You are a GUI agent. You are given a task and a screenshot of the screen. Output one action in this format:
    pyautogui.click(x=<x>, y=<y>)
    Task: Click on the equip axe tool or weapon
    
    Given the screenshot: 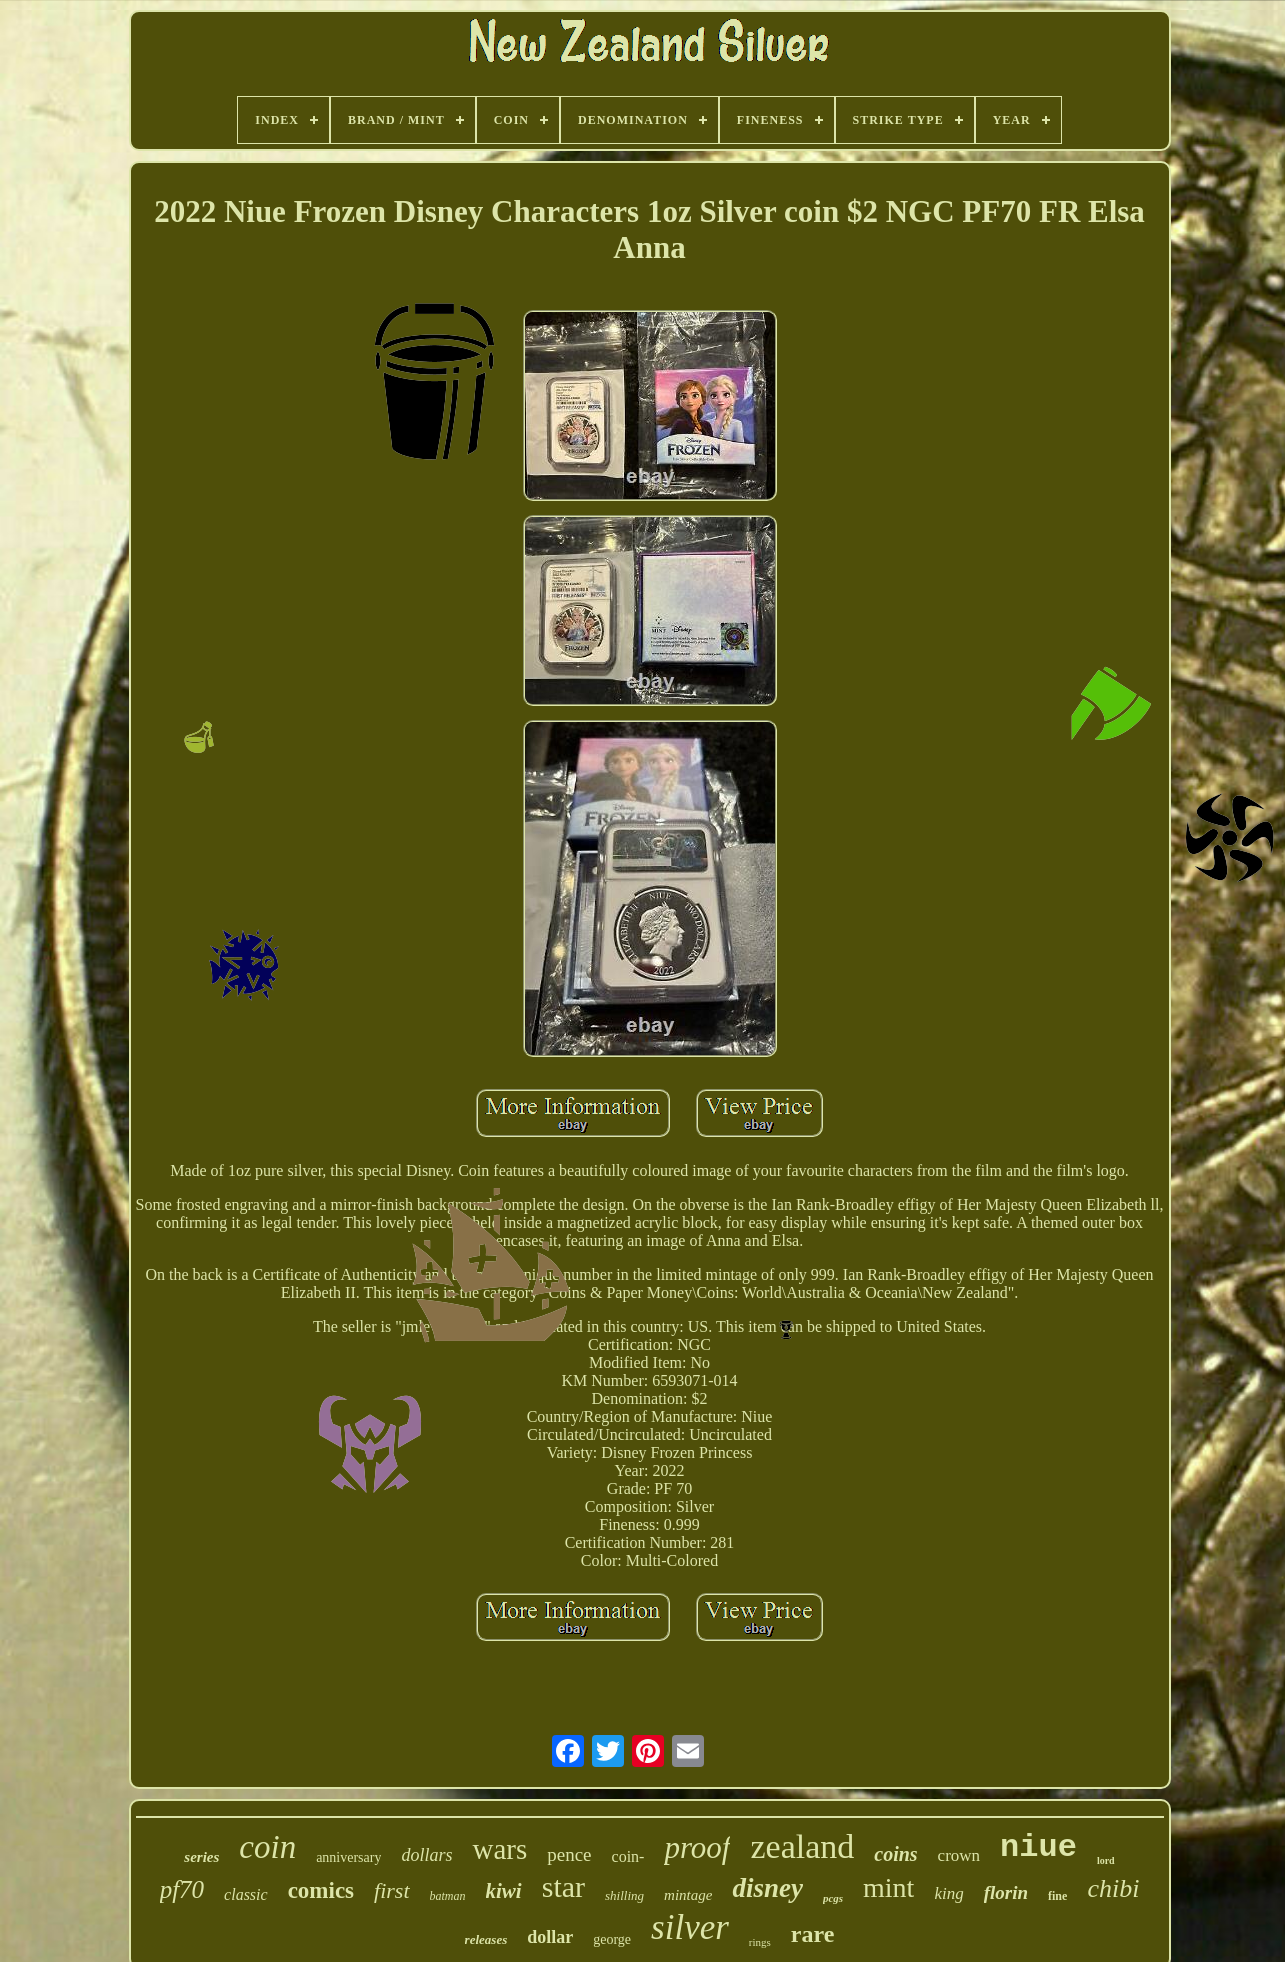 What is the action you would take?
    pyautogui.click(x=1112, y=706)
    